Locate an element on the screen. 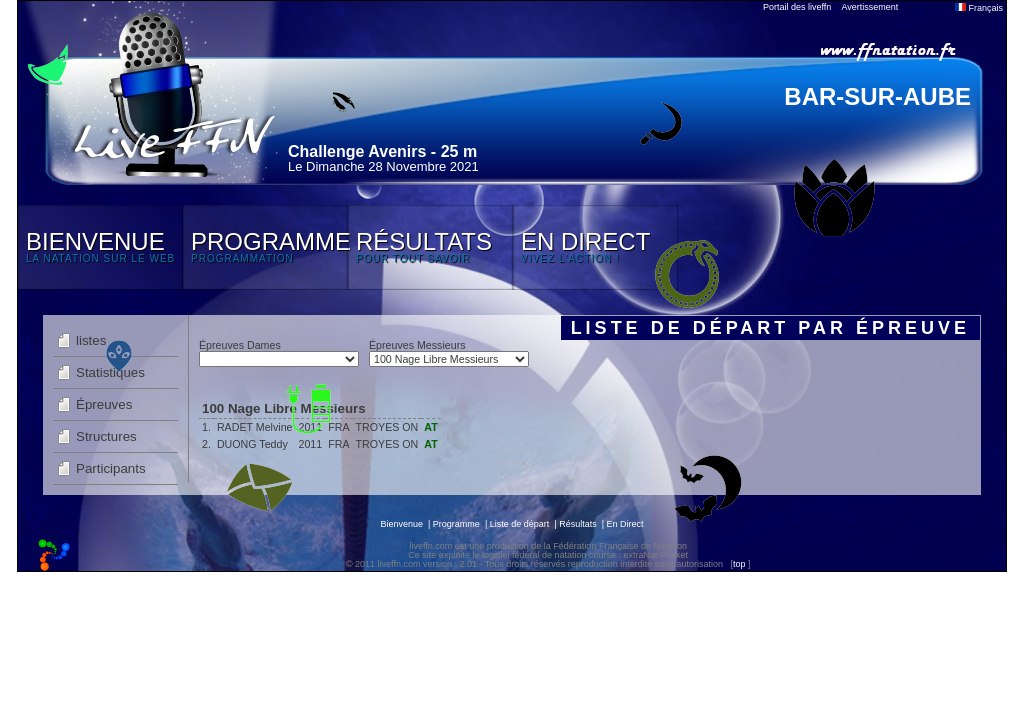 This screenshot has width=1024, height=720. indicates infinite loop or cyclical process is located at coordinates (687, 274).